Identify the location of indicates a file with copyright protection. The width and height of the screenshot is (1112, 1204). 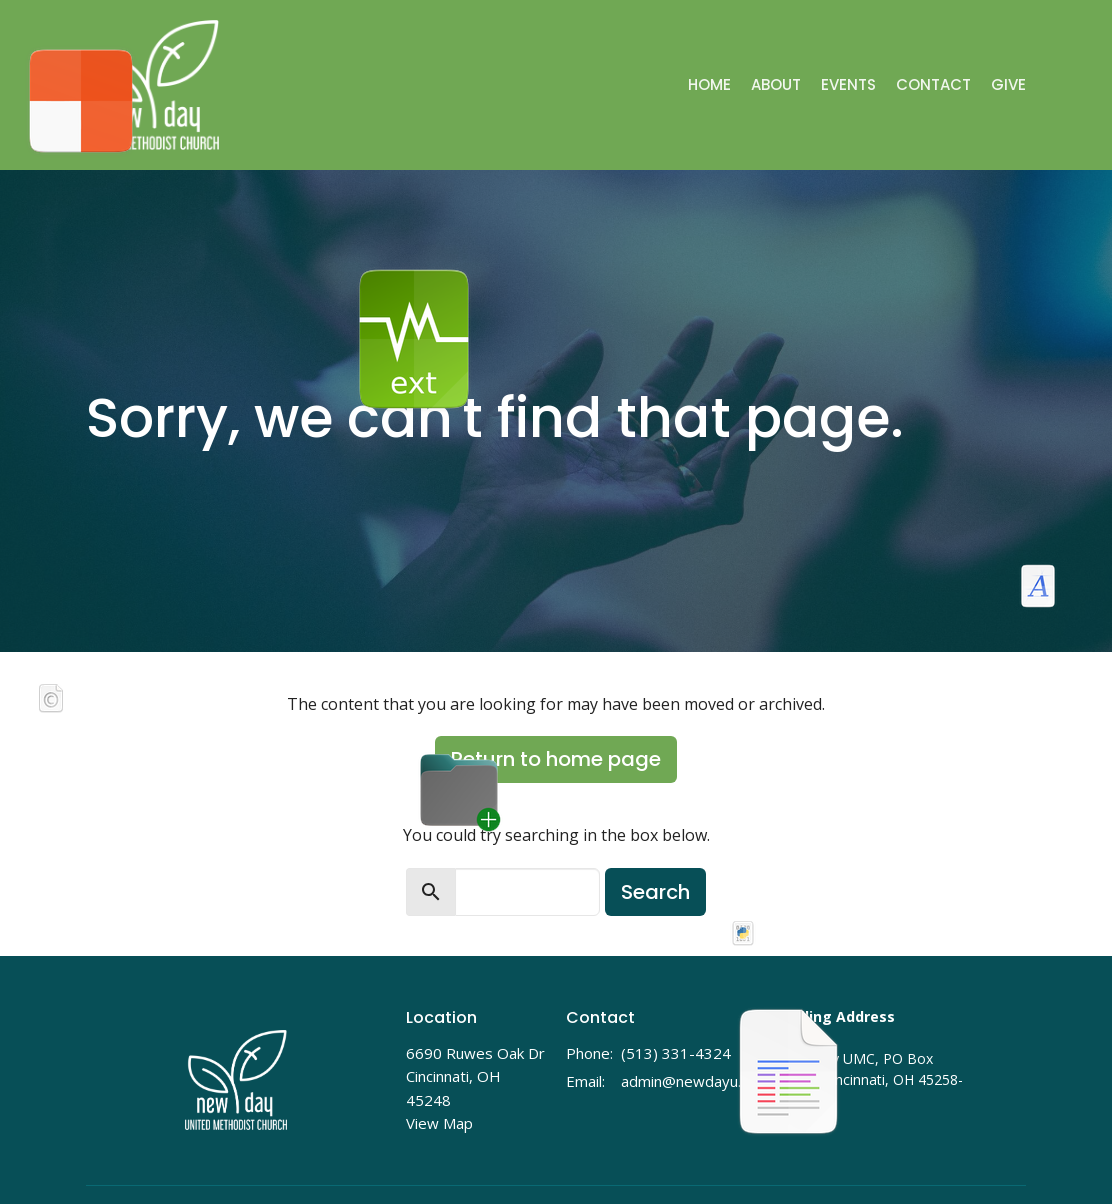
(51, 698).